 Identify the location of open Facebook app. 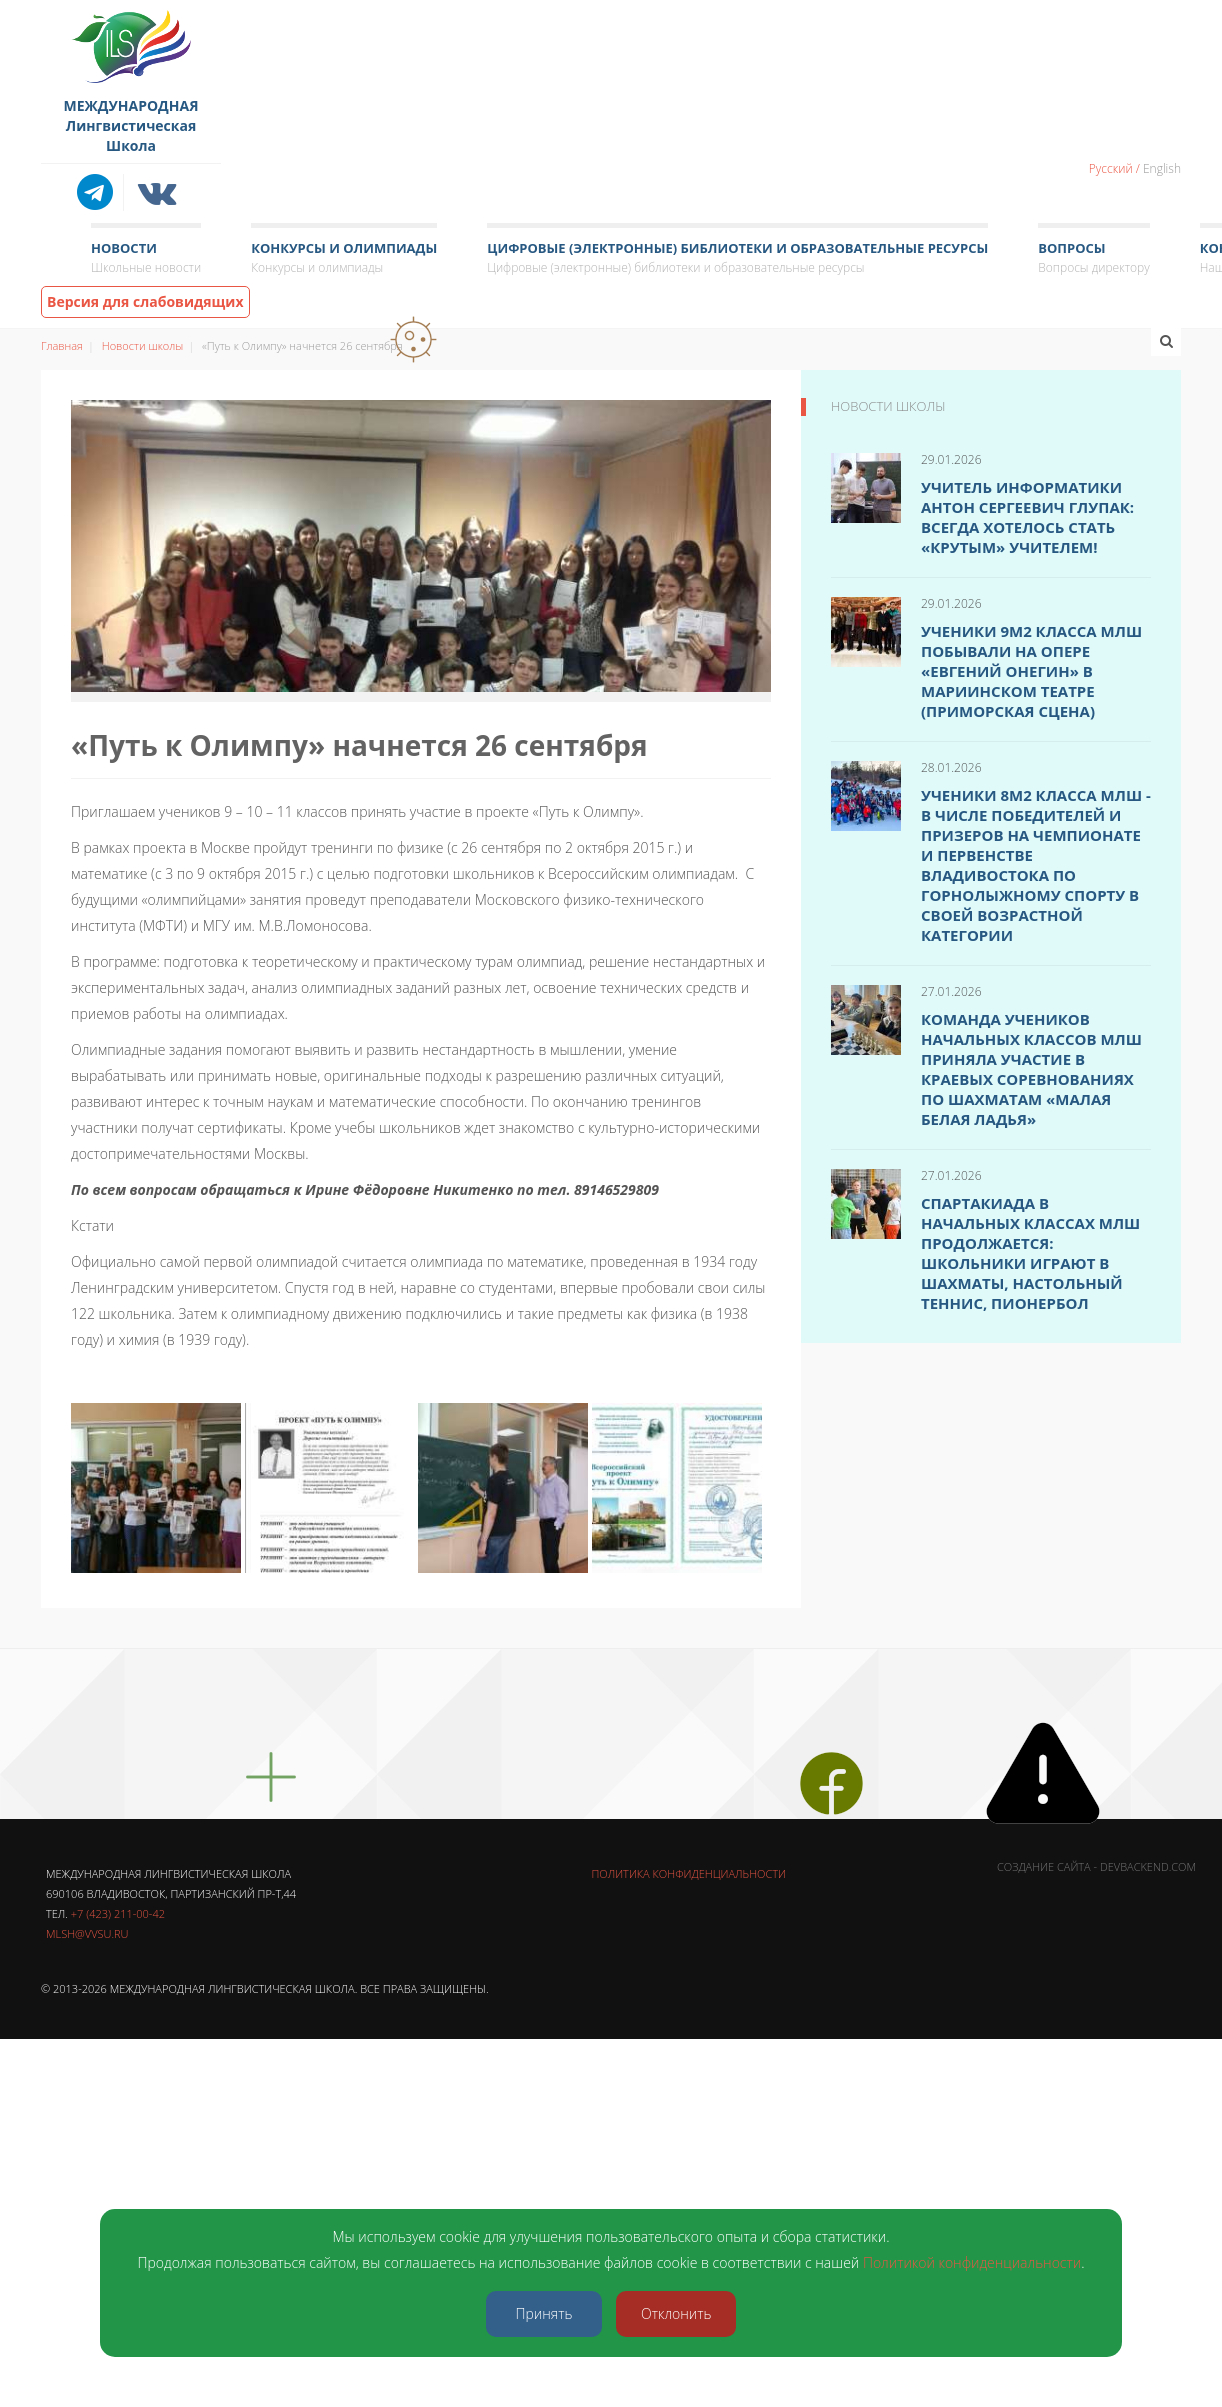
(831, 1783).